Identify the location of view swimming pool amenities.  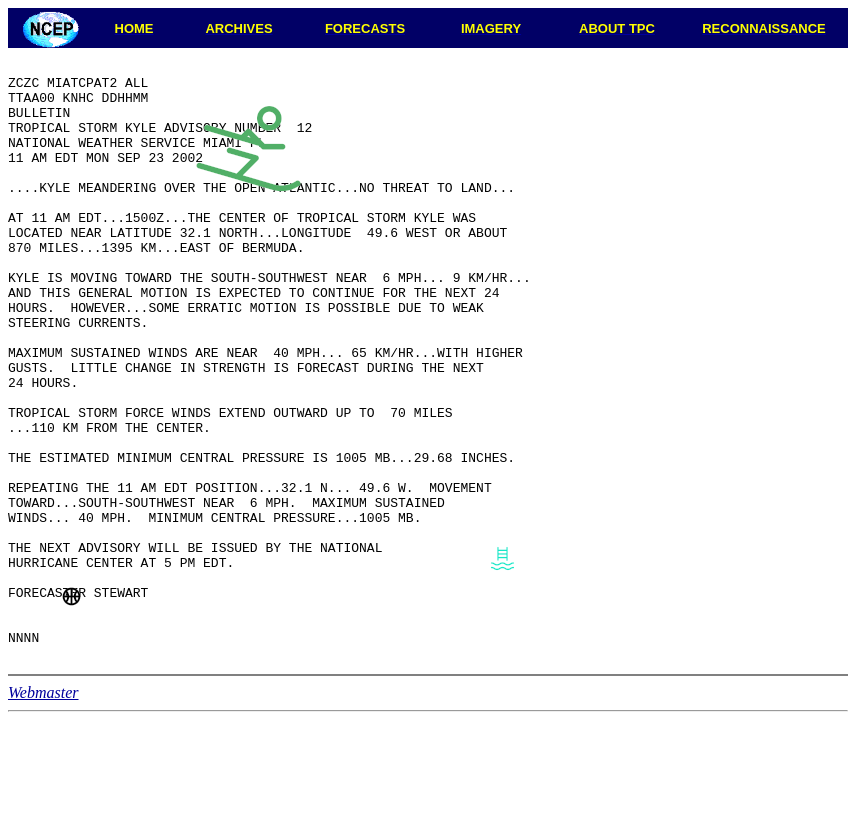
(502, 558).